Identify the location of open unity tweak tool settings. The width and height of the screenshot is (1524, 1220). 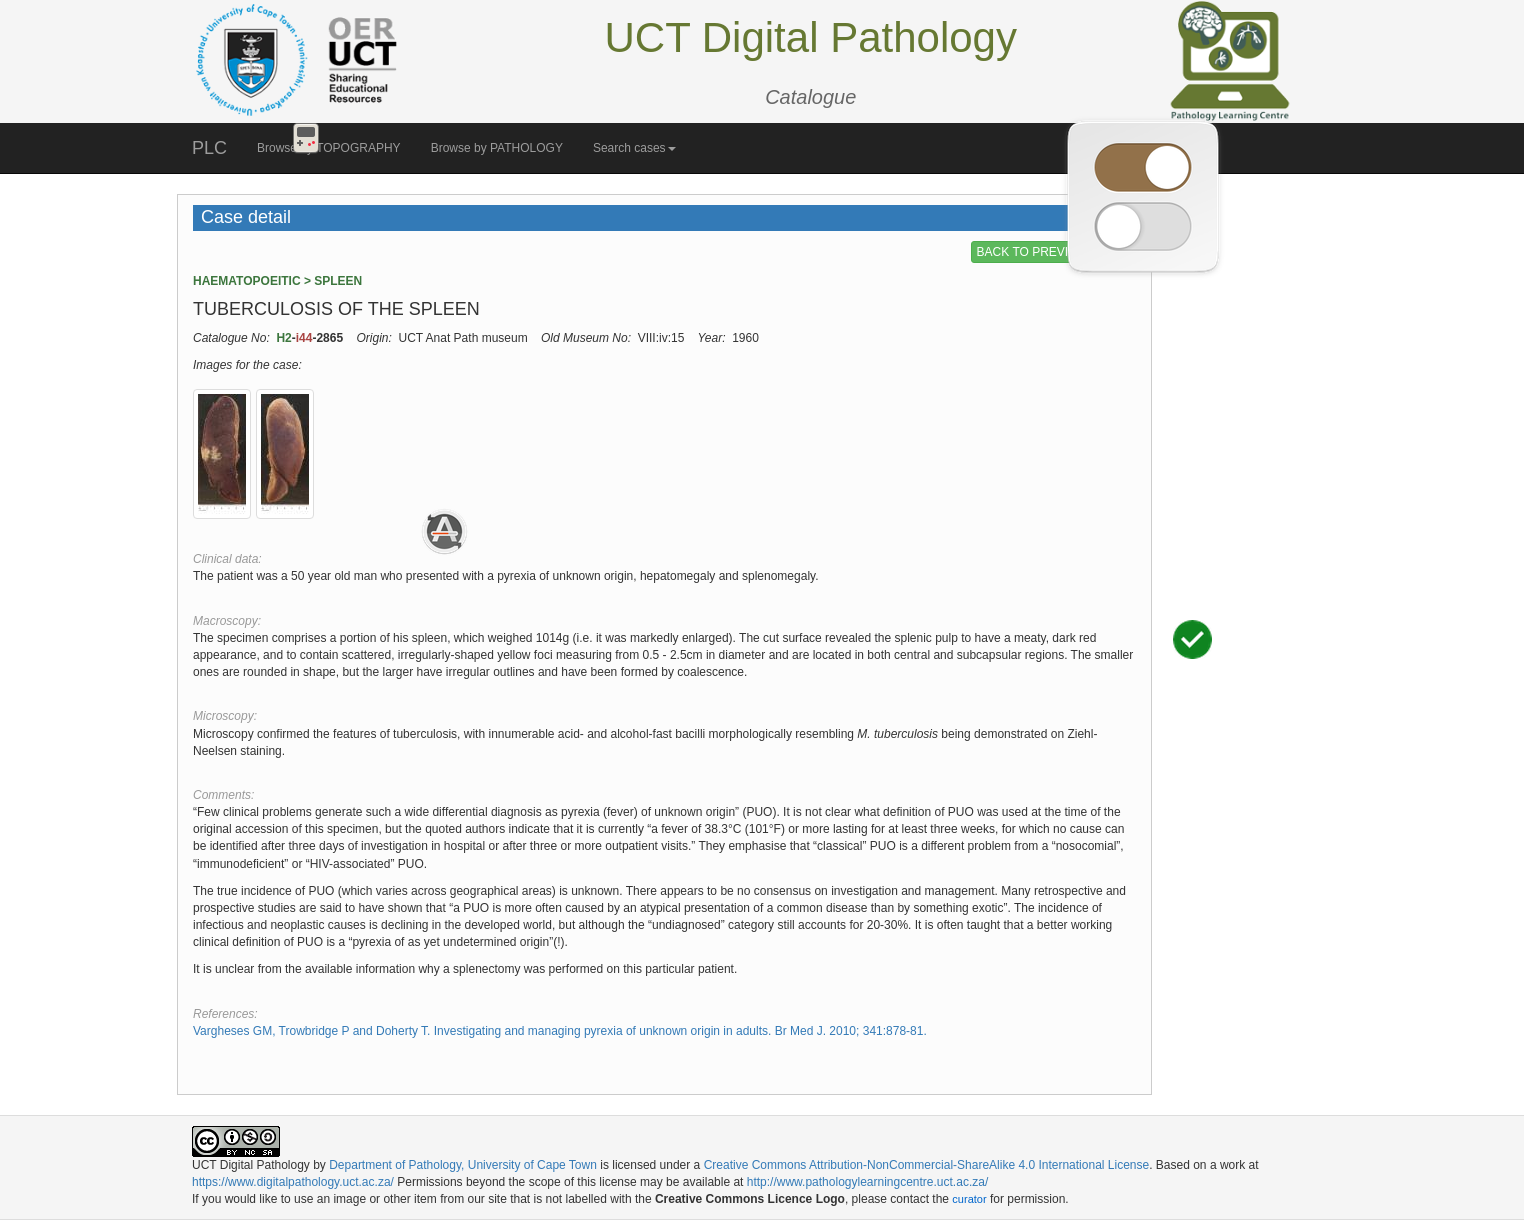
(1143, 197).